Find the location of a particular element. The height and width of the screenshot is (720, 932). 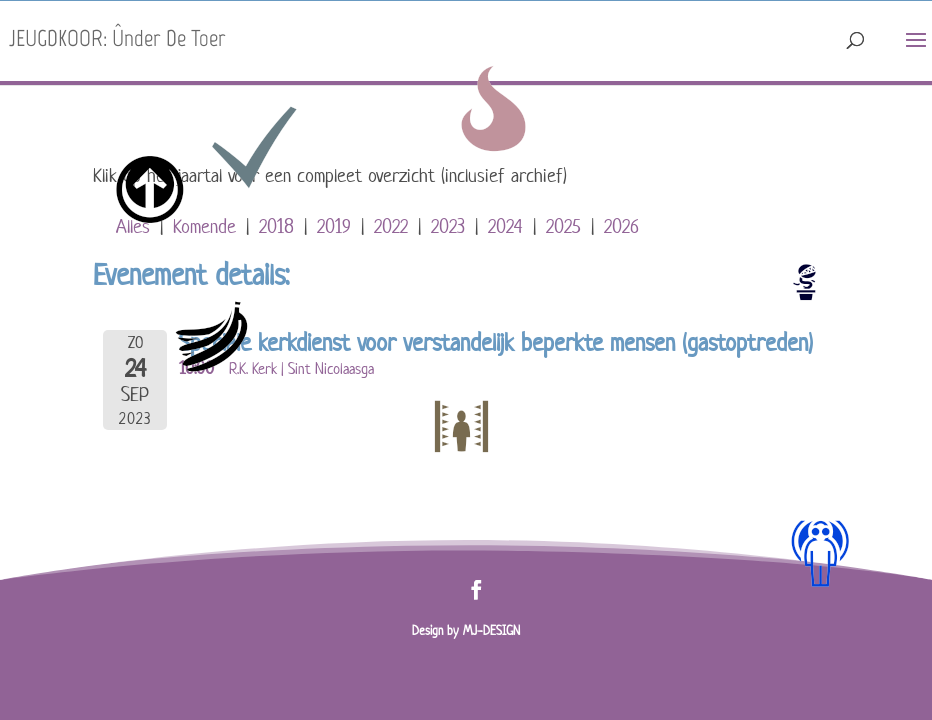

indicates a trap or hazard zone in a game is located at coordinates (461, 425).